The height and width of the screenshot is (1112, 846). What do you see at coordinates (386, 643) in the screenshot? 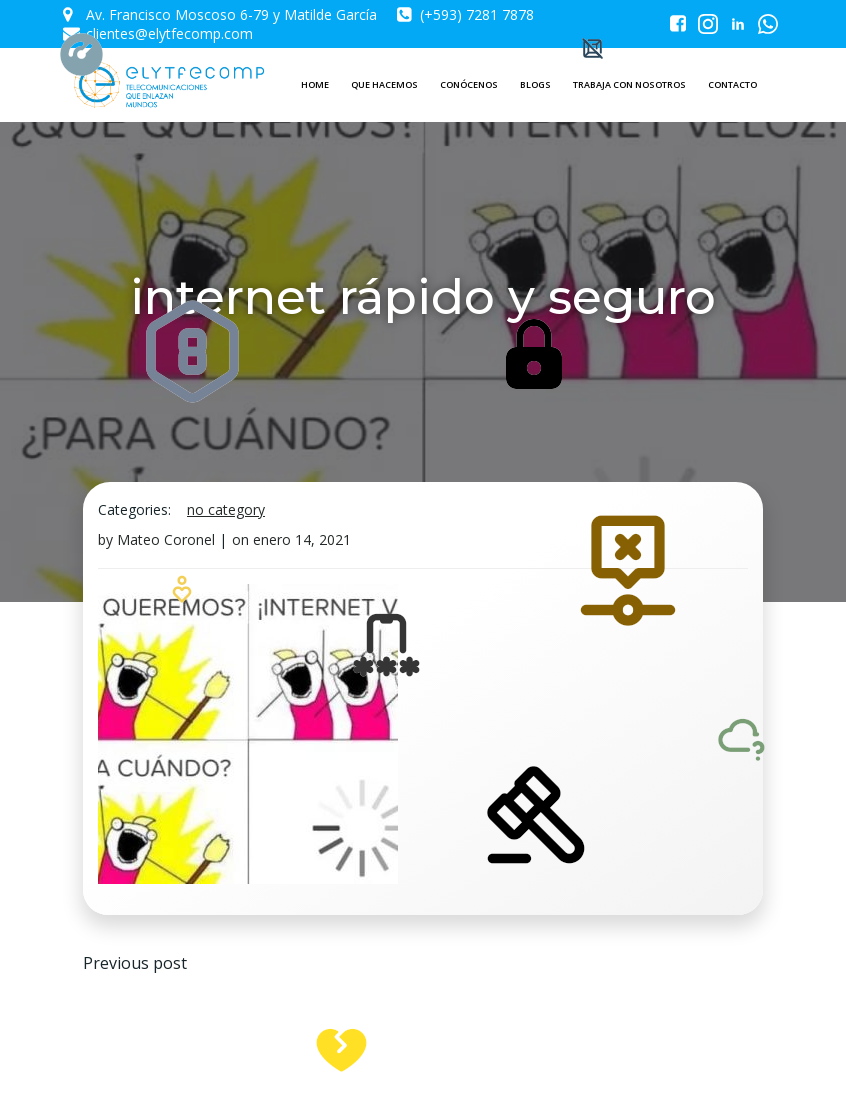
I see `enter password on mobile device` at bounding box center [386, 643].